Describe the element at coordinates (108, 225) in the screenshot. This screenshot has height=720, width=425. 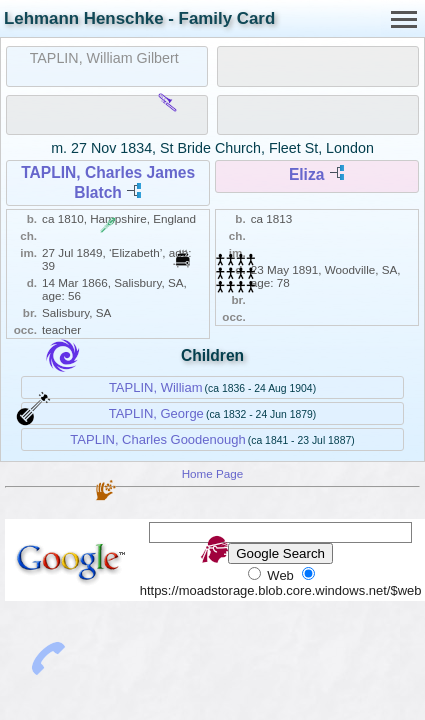
I see `cast a spell or use magic ability` at that location.